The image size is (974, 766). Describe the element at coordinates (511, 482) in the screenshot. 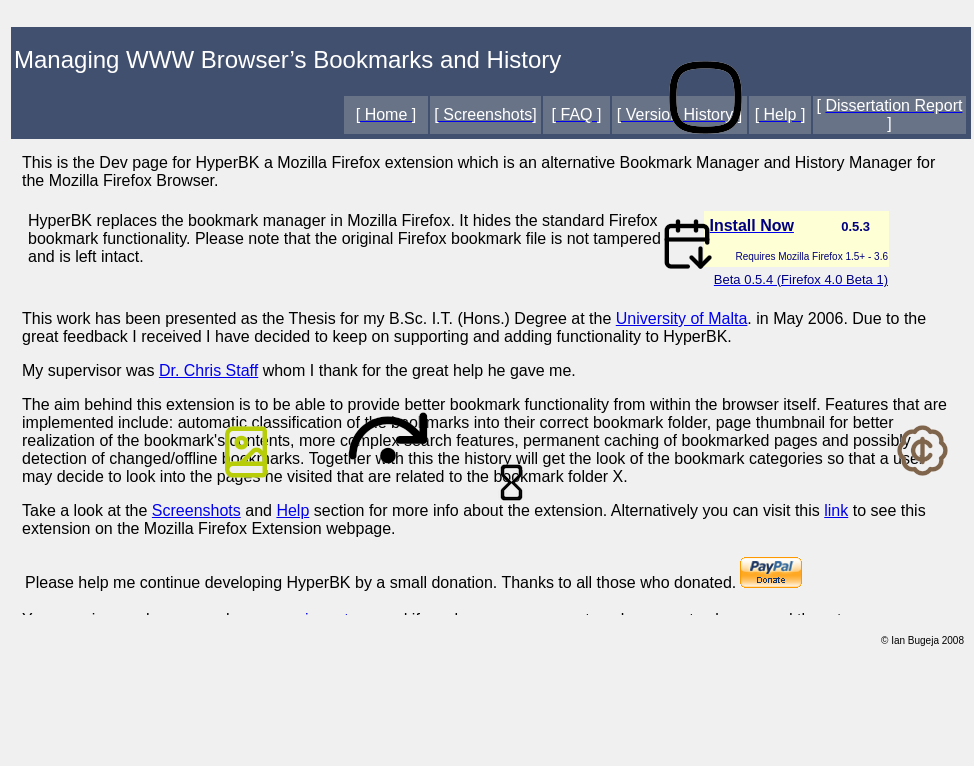

I see `indicates a process is waiting or pending` at that location.